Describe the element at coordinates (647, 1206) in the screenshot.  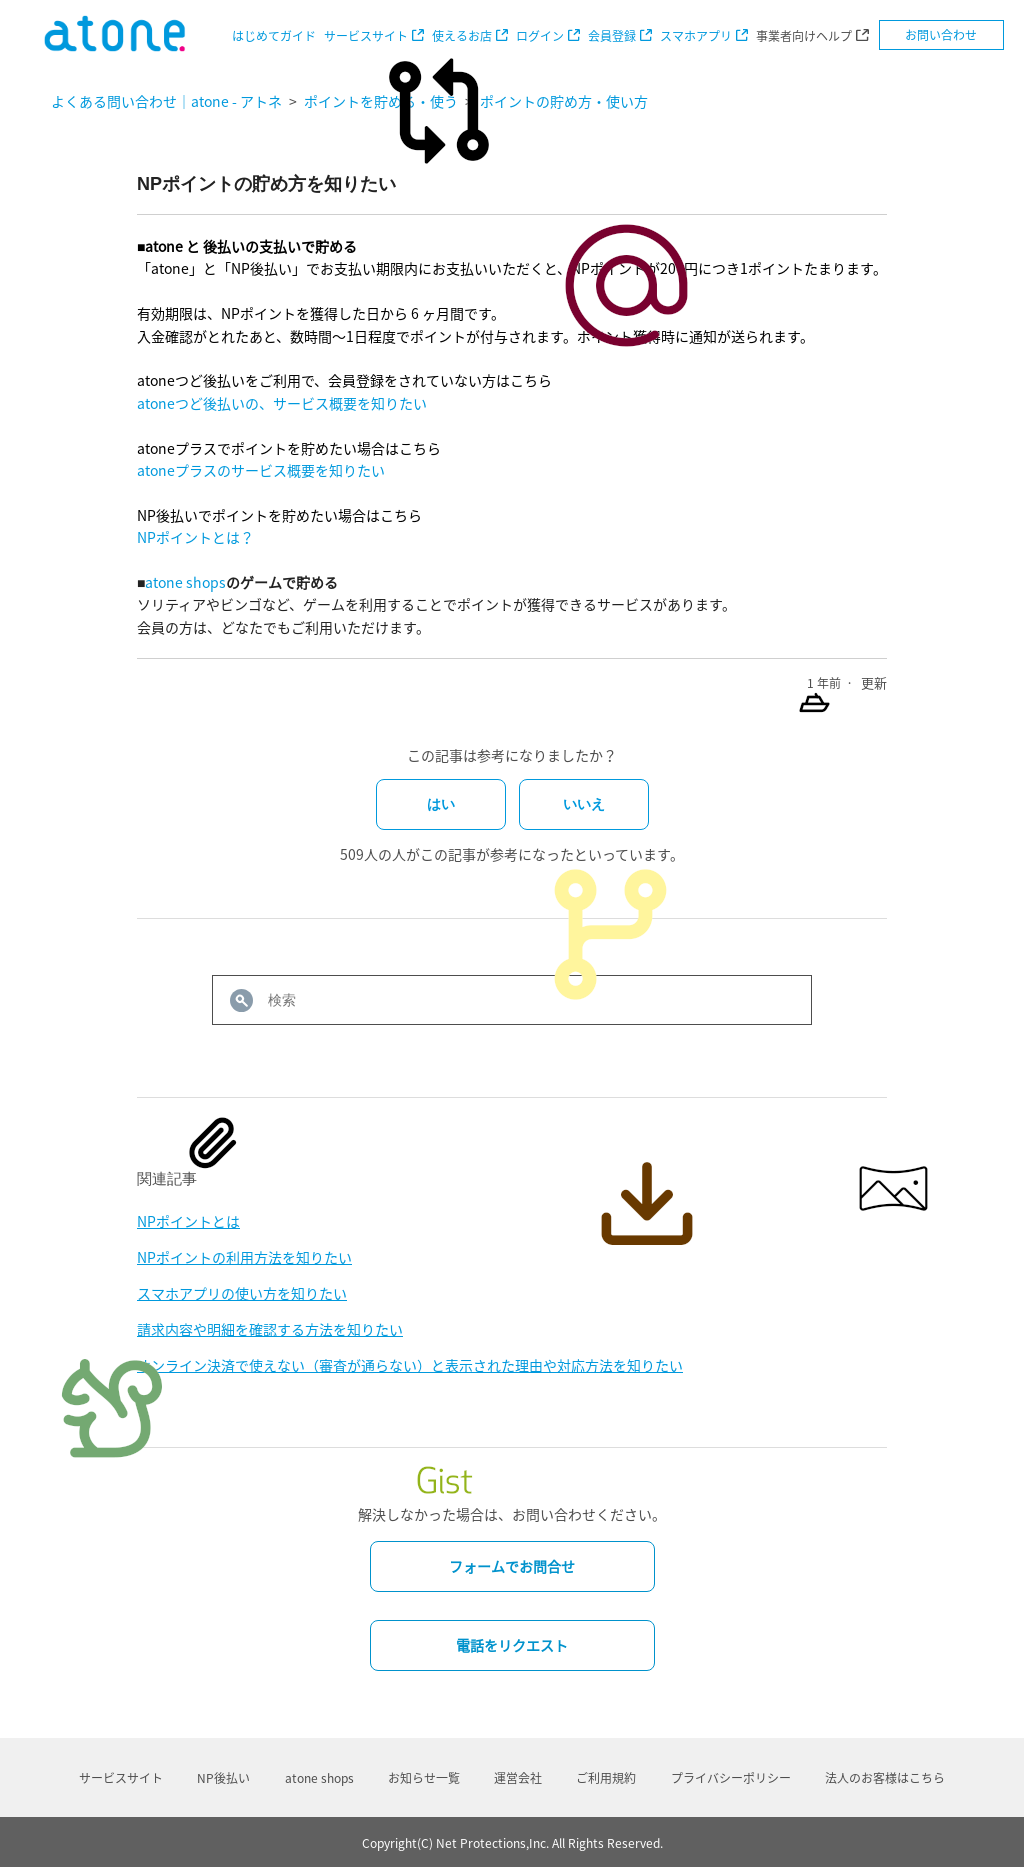
I see `download a file or document` at that location.